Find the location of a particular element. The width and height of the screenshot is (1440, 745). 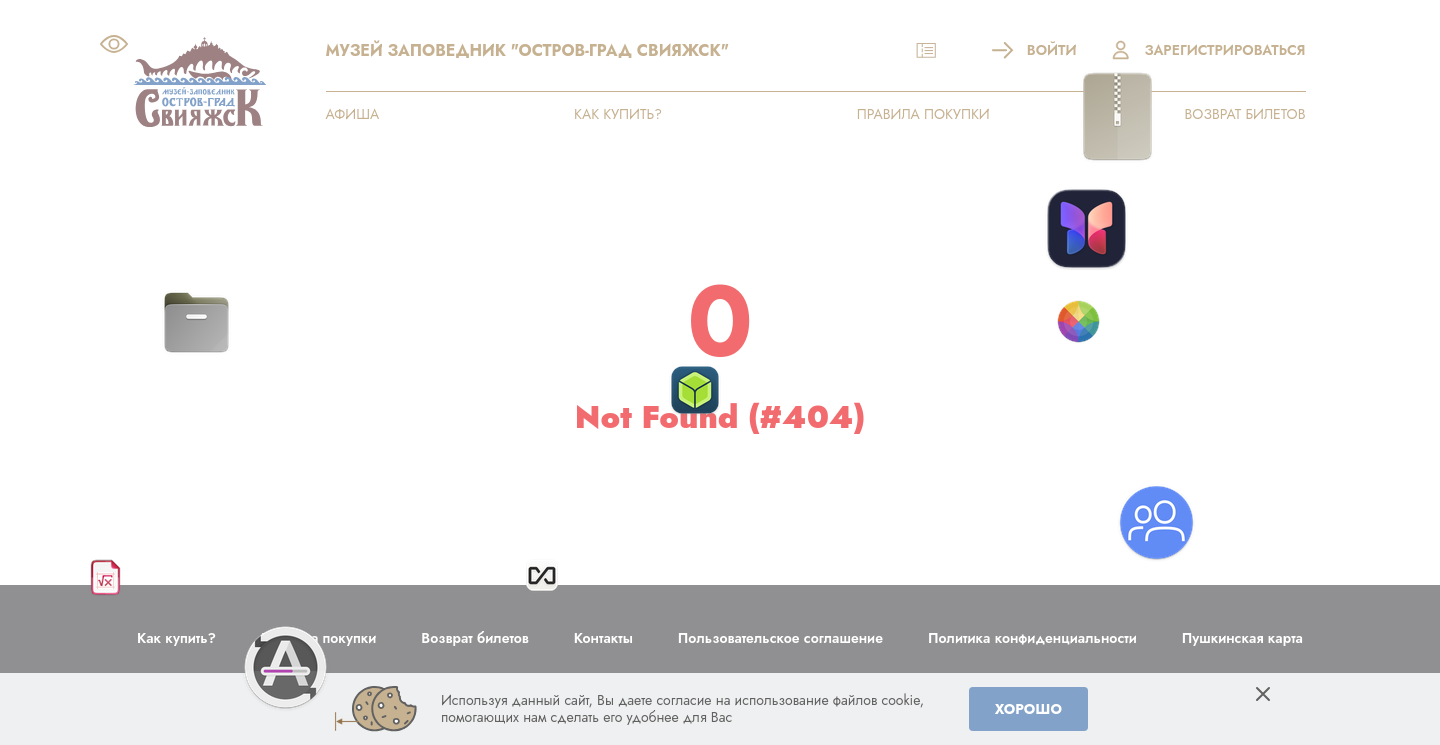

libreoffice math formula file is located at coordinates (105, 577).